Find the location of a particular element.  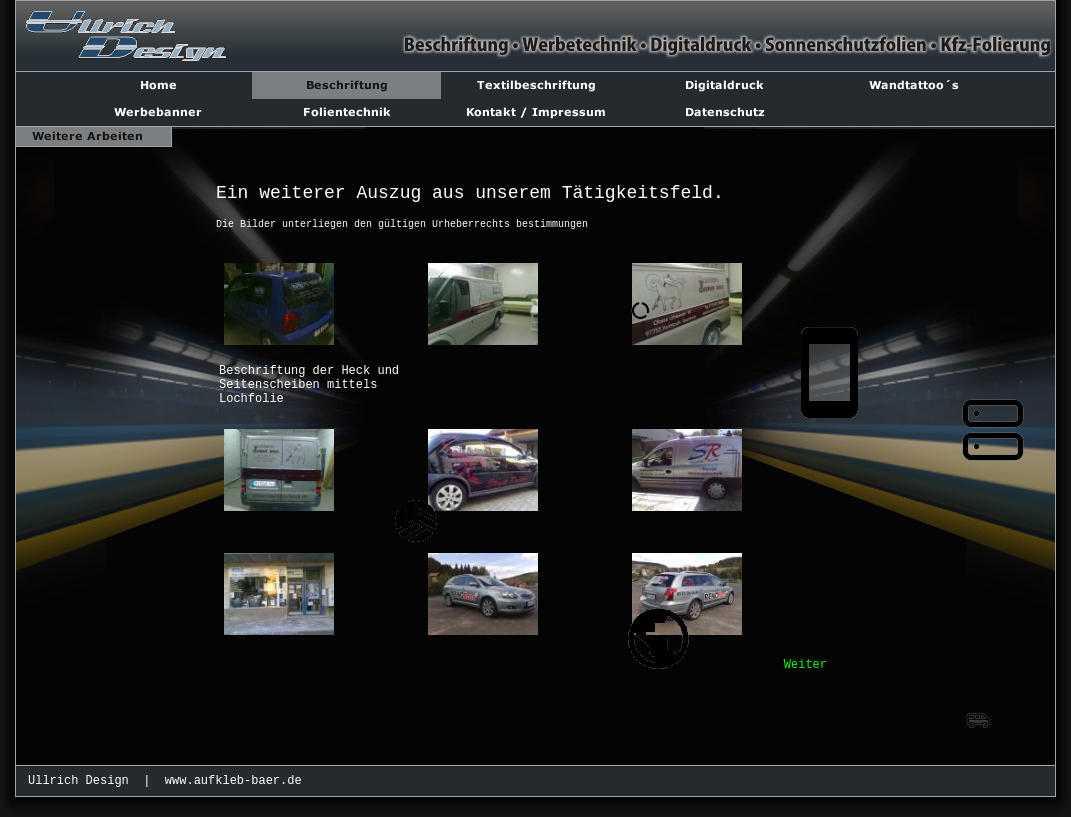

access airport shuttle services is located at coordinates (978, 720).